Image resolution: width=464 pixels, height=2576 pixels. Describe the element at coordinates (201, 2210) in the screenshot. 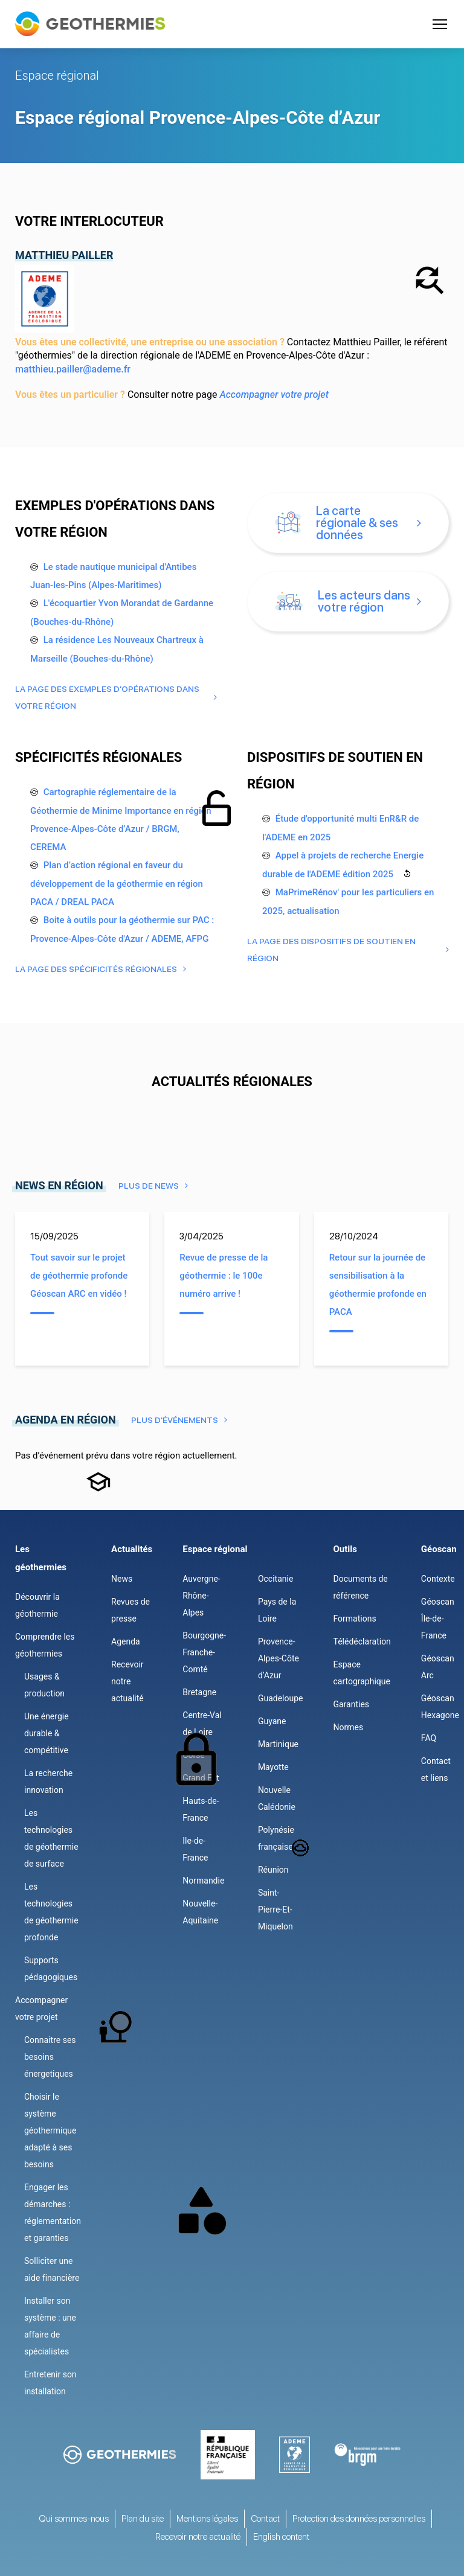

I see `browse or filter by category` at that location.